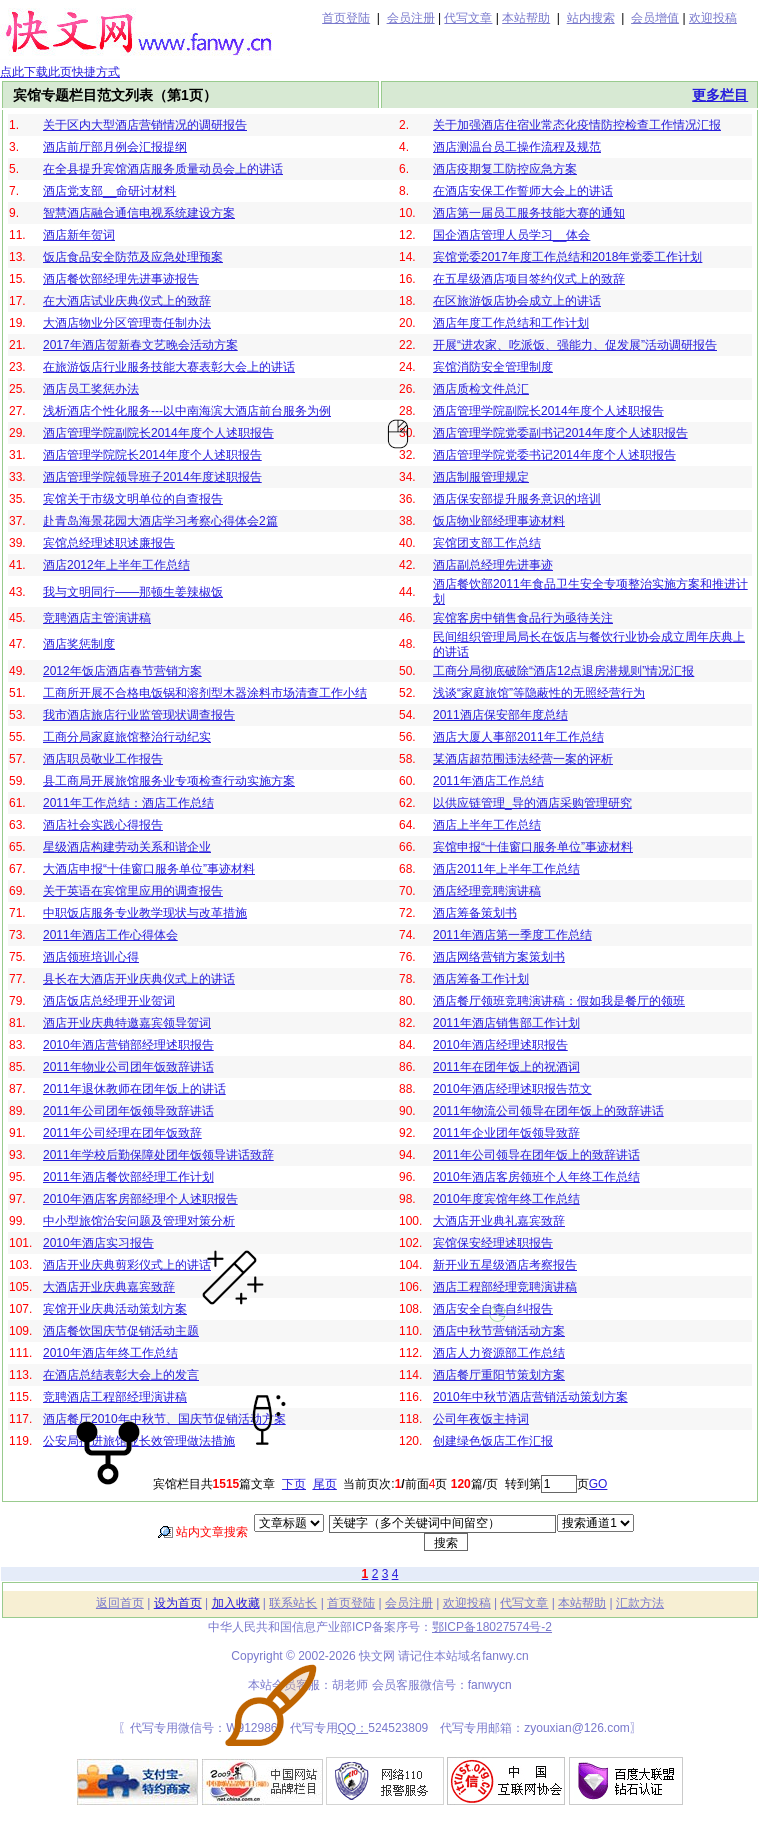 The height and width of the screenshot is (1821, 760). What do you see at coordinates (497, 1313) in the screenshot?
I see `enable dark mode or night theme` at bounding box center [497, 1313].